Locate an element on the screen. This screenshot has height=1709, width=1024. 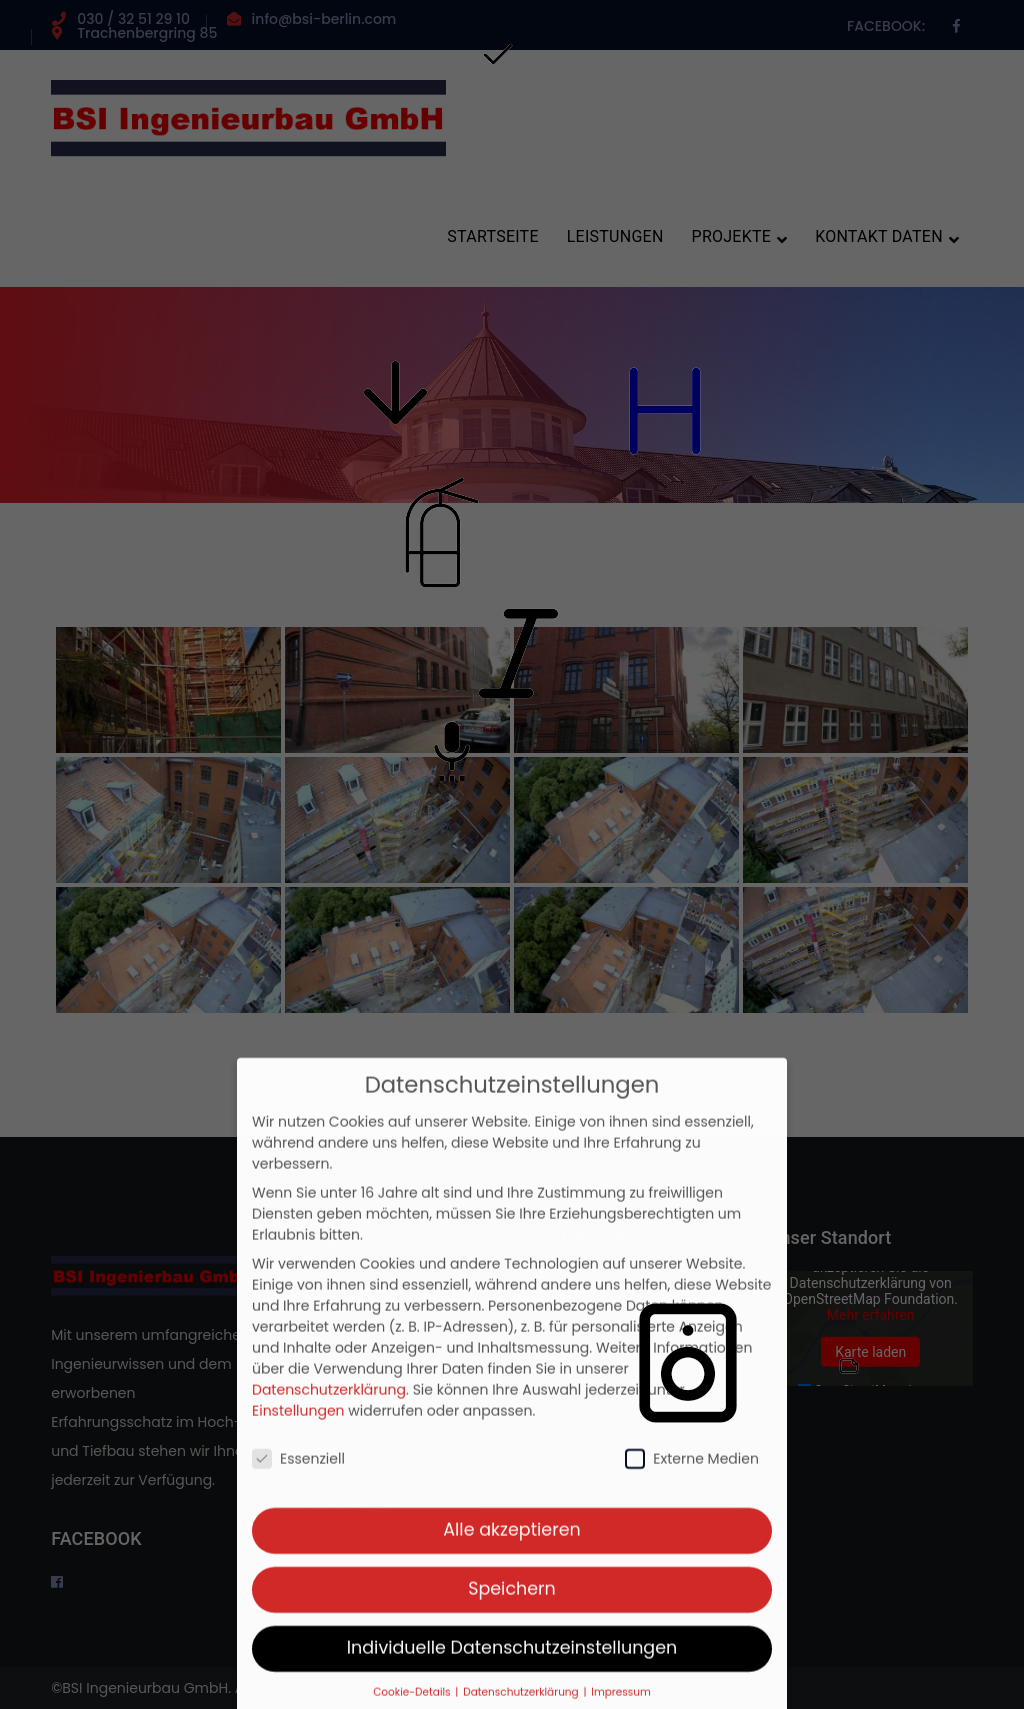
download a file or content is located at coordinates (395, 392).